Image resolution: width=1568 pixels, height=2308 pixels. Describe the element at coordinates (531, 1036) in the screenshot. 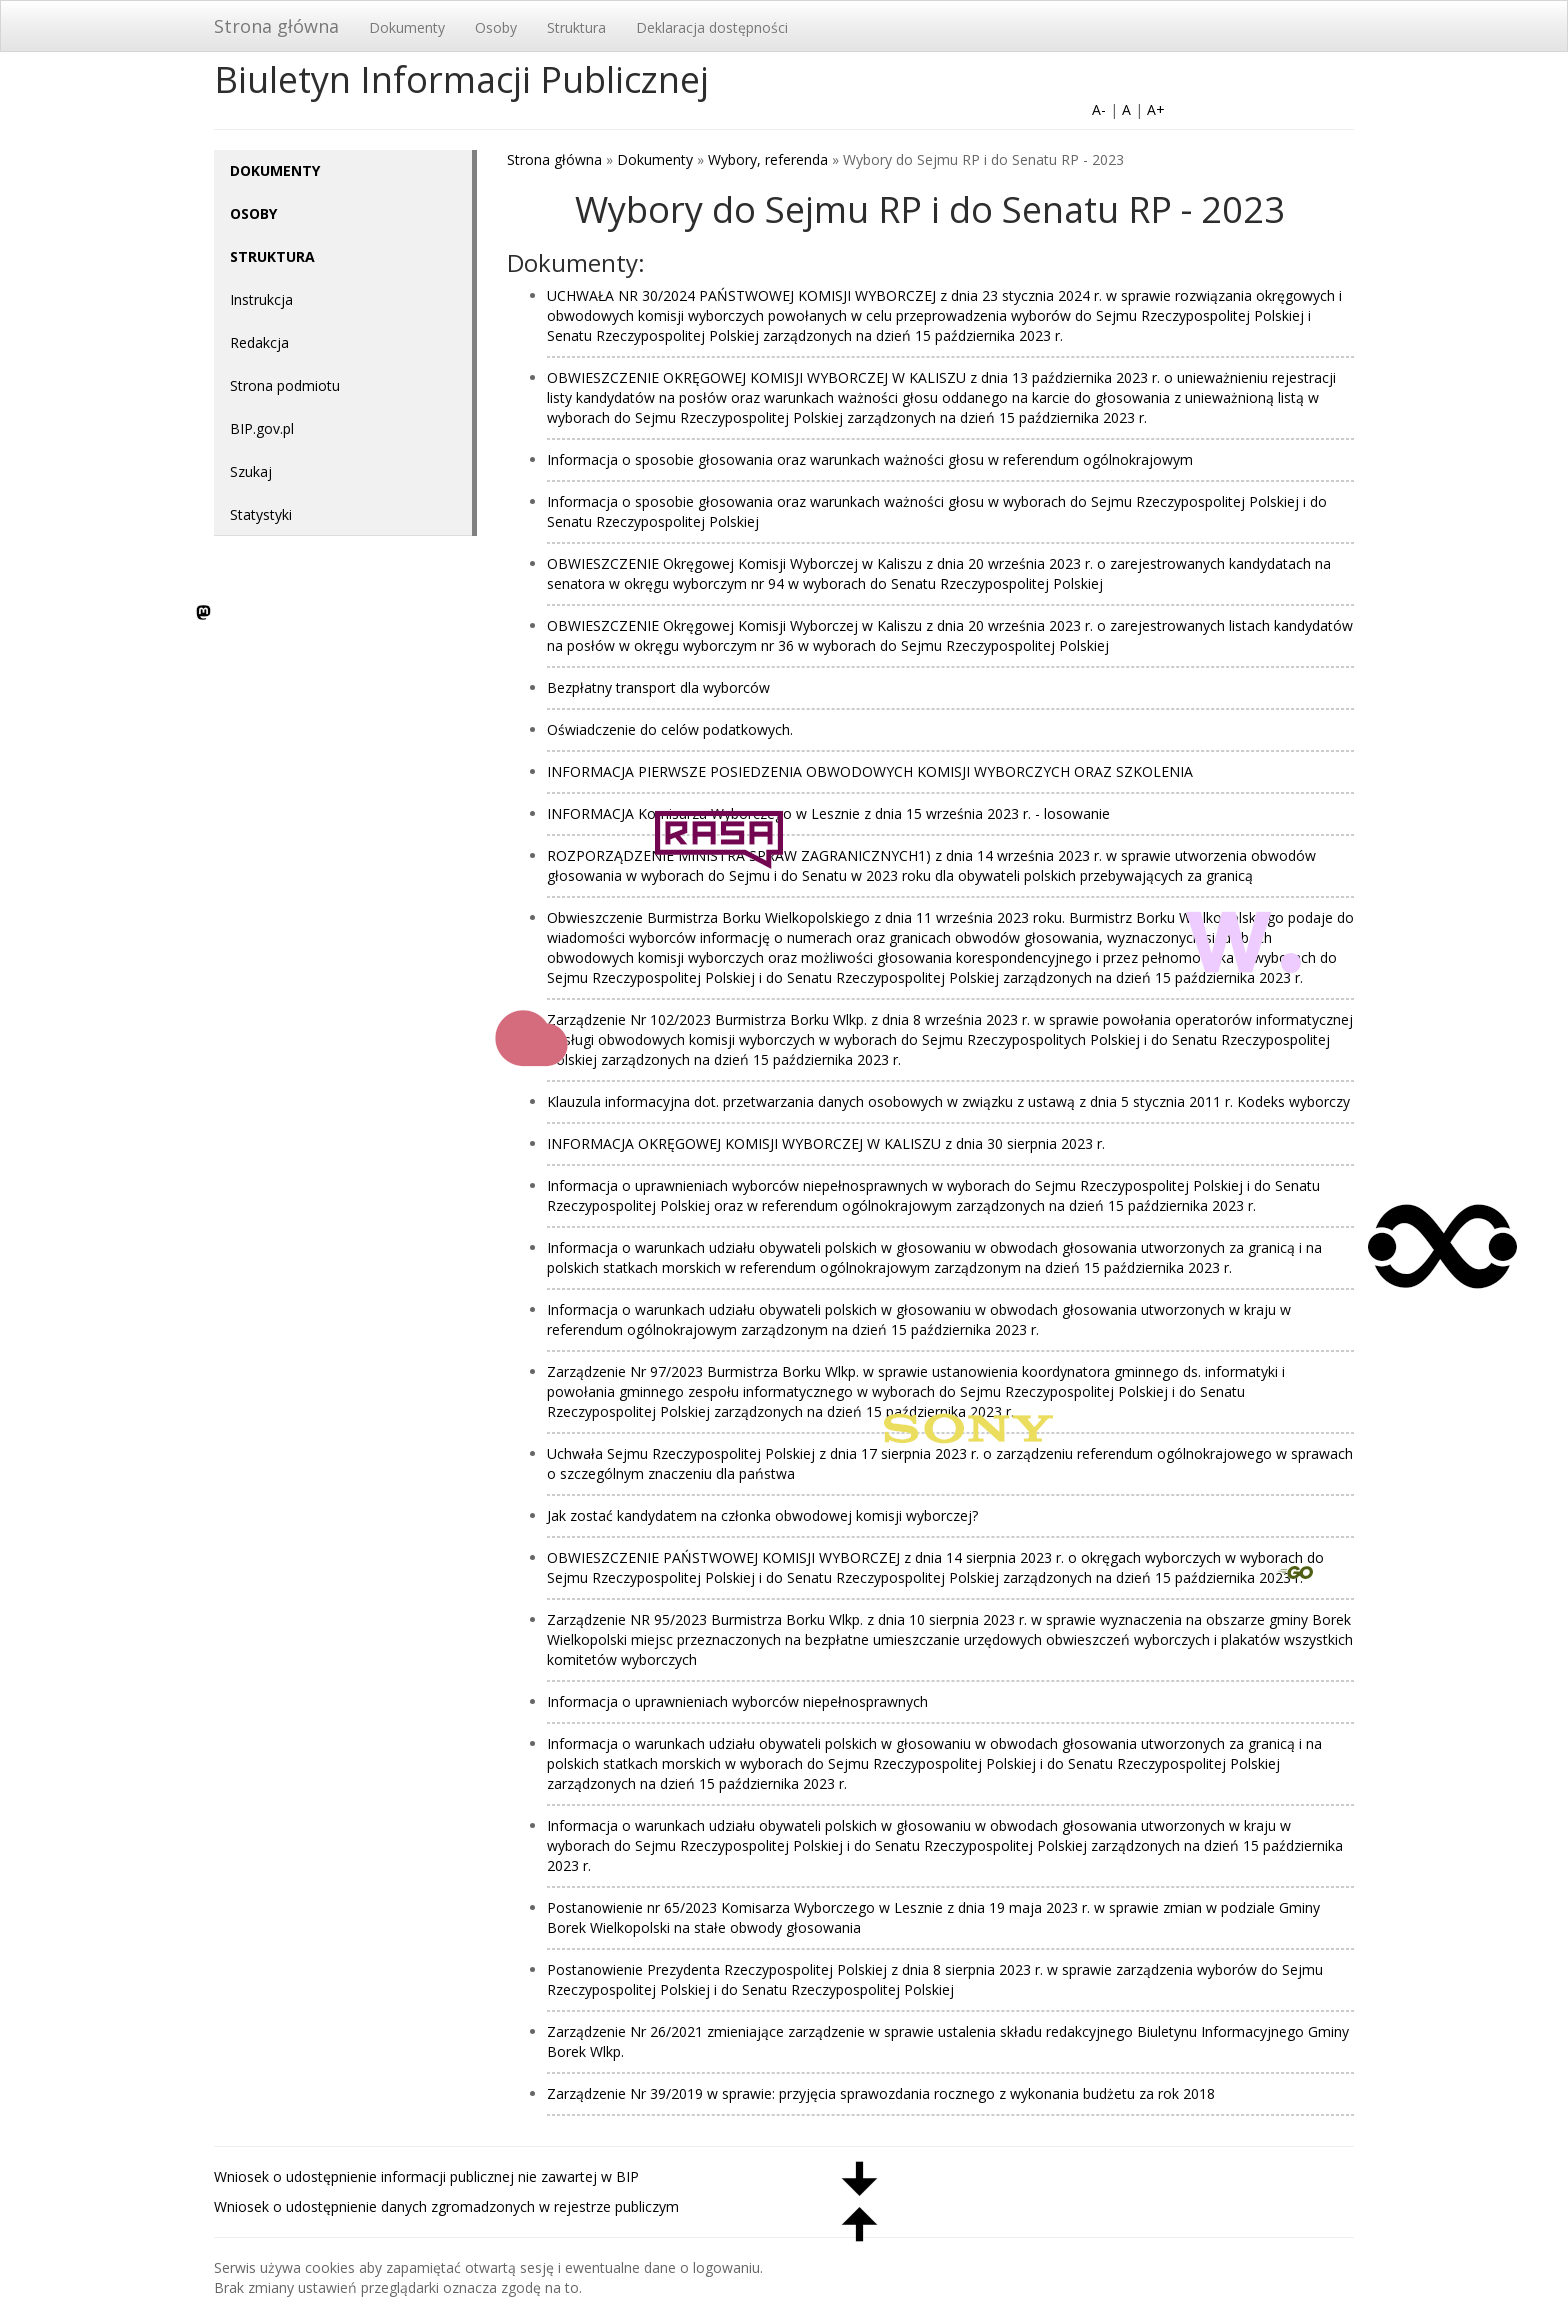

I see `indicates cloudy weather conditions` at that location.